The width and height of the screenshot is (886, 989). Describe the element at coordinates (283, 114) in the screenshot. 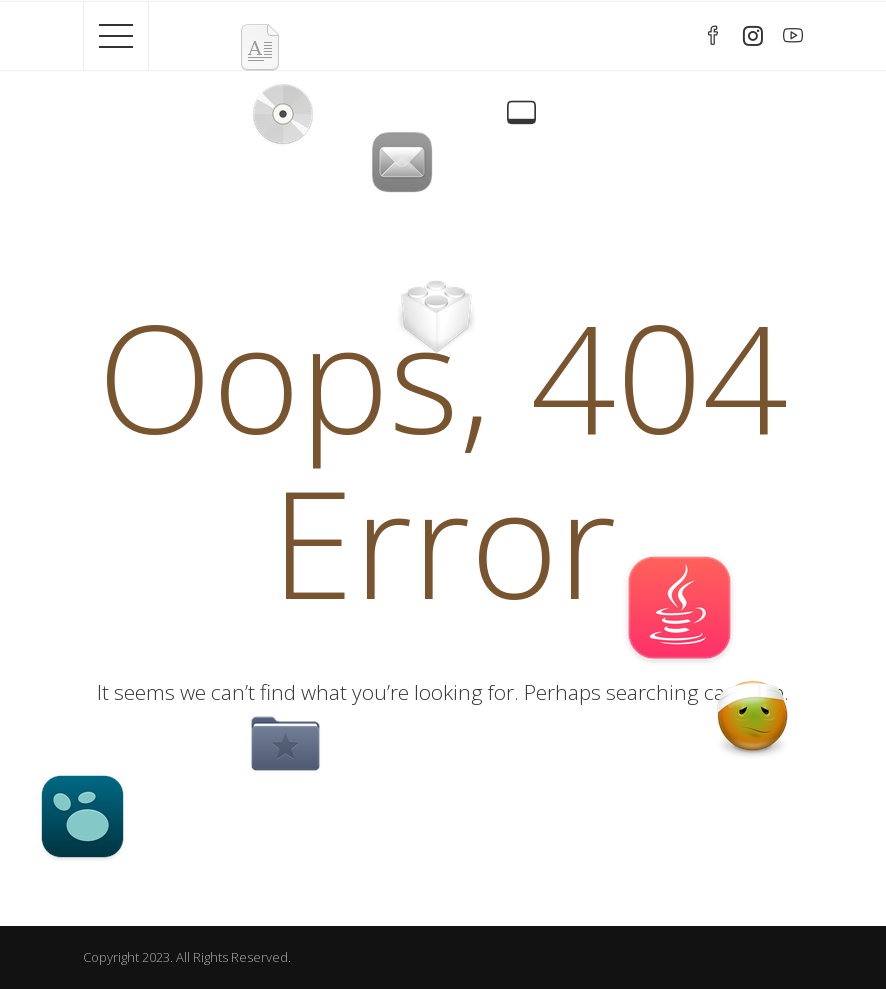

I see `indicates a blu-ray disc or optical media device` at that location.